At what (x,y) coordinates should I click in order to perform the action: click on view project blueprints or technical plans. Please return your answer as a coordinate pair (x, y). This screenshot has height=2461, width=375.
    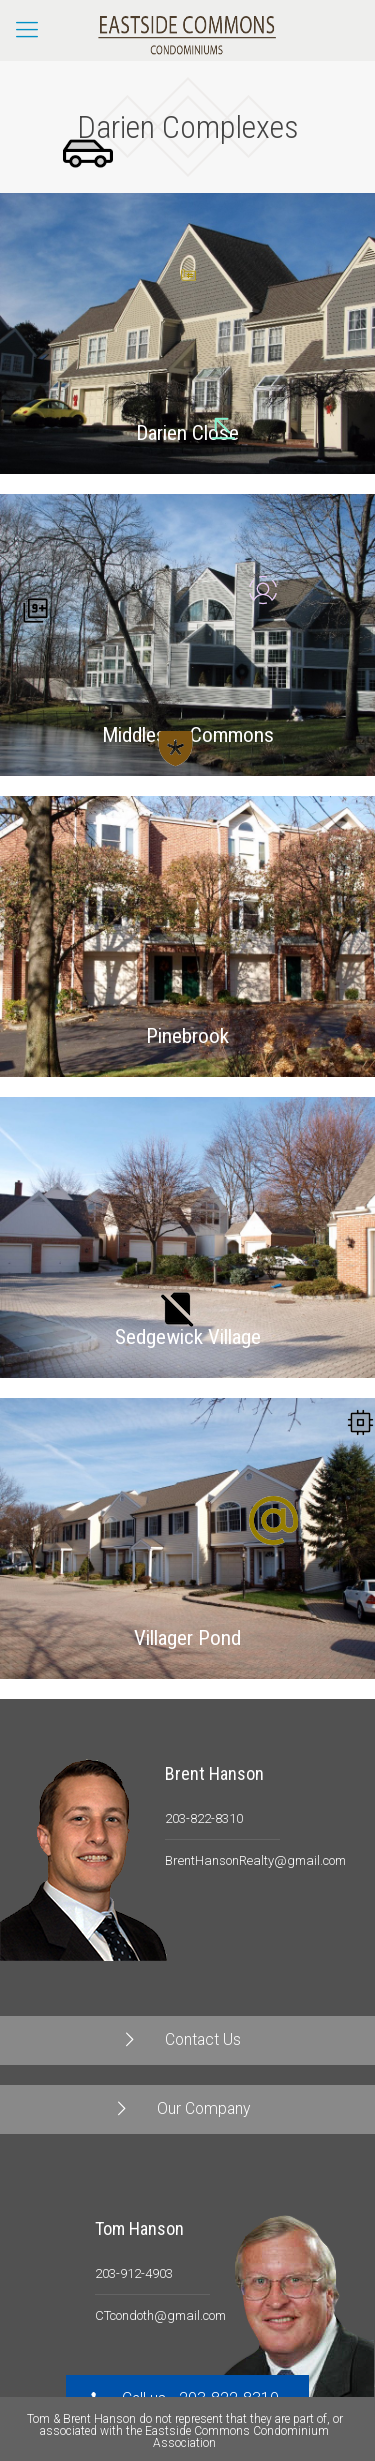
    Looking at the image, I should click on (188, 275).